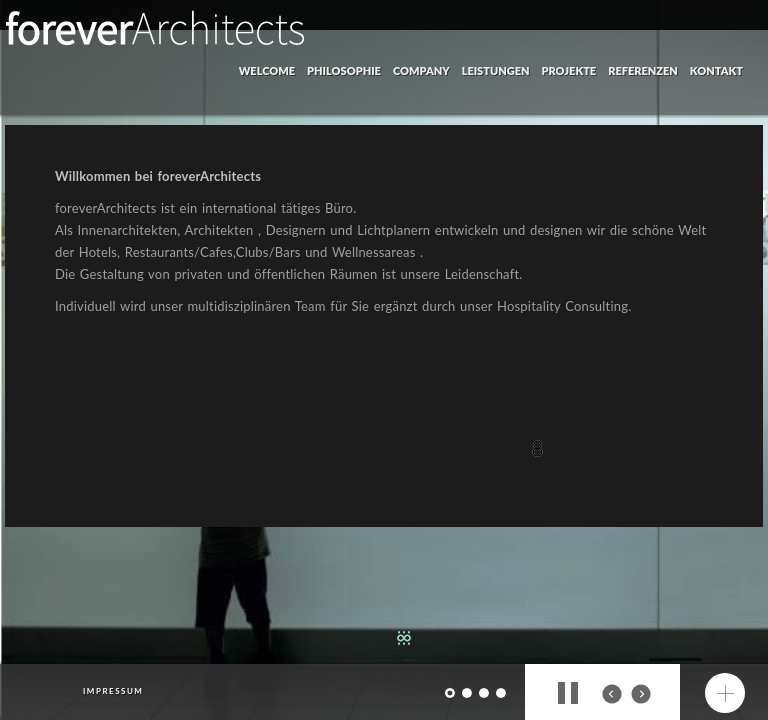  What do you see at coordinates (537, 448) in the screenshot?
I see `indicates item number 8 in a list or sequence` at bounding box center [537, 448].